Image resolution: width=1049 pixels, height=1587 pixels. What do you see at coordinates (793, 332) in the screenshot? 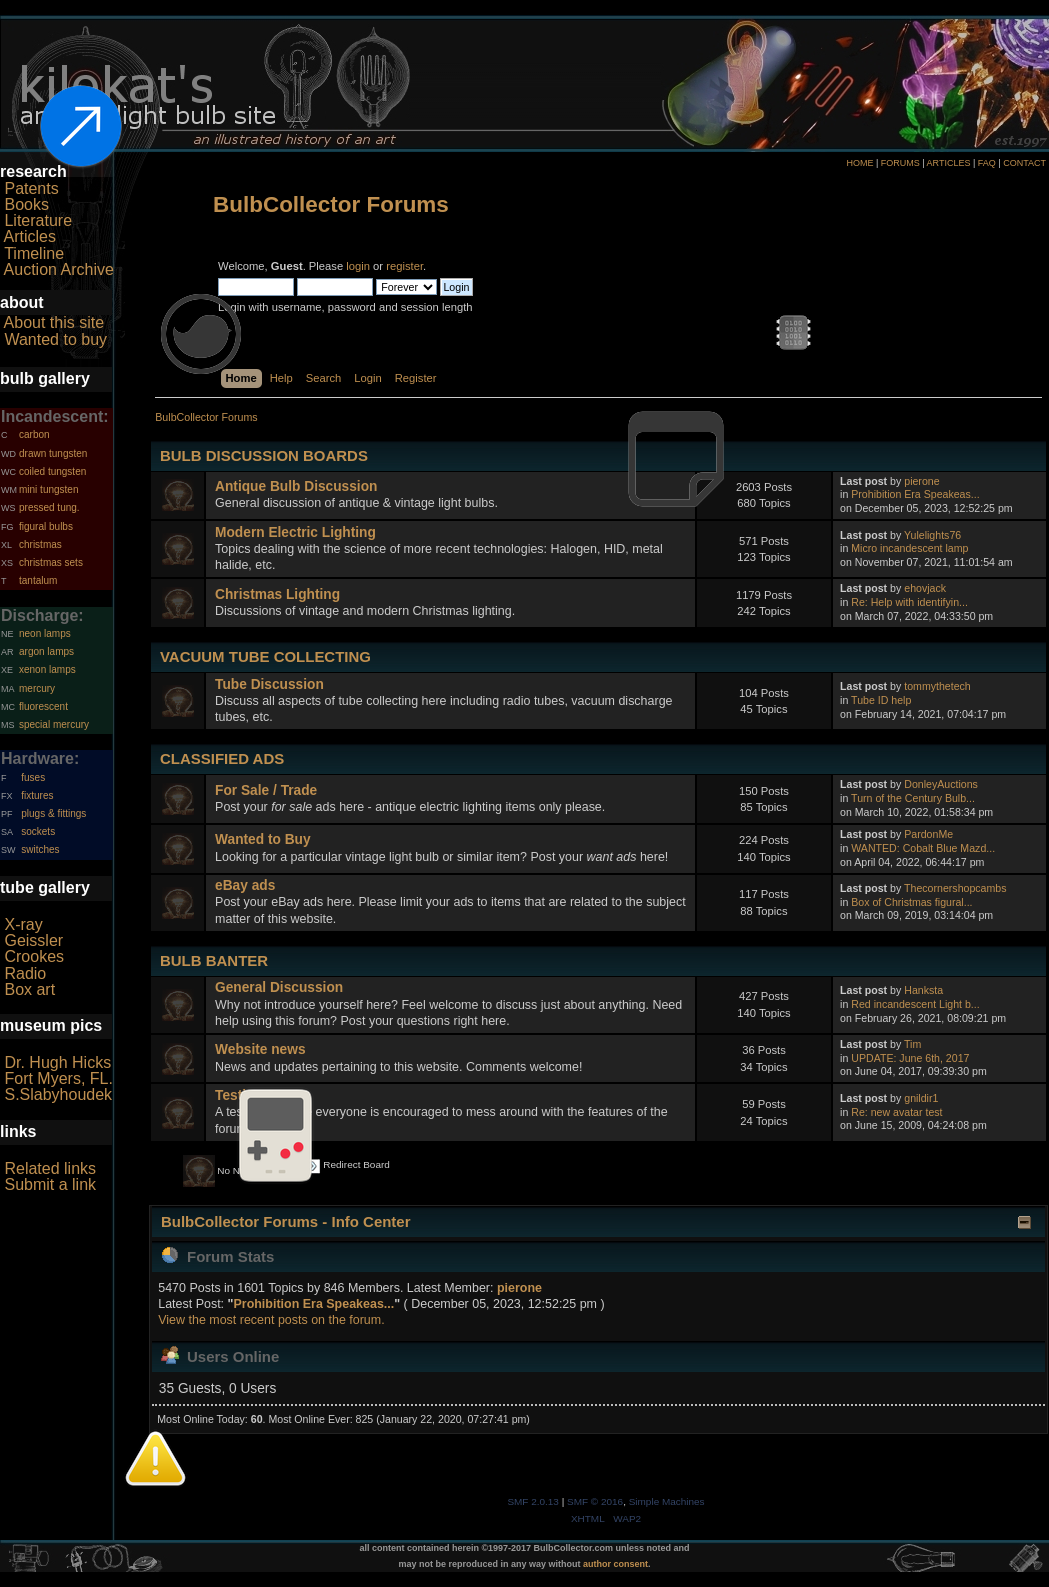
I see `firmware or binary file type indicator` at bounding box center [793, 332].